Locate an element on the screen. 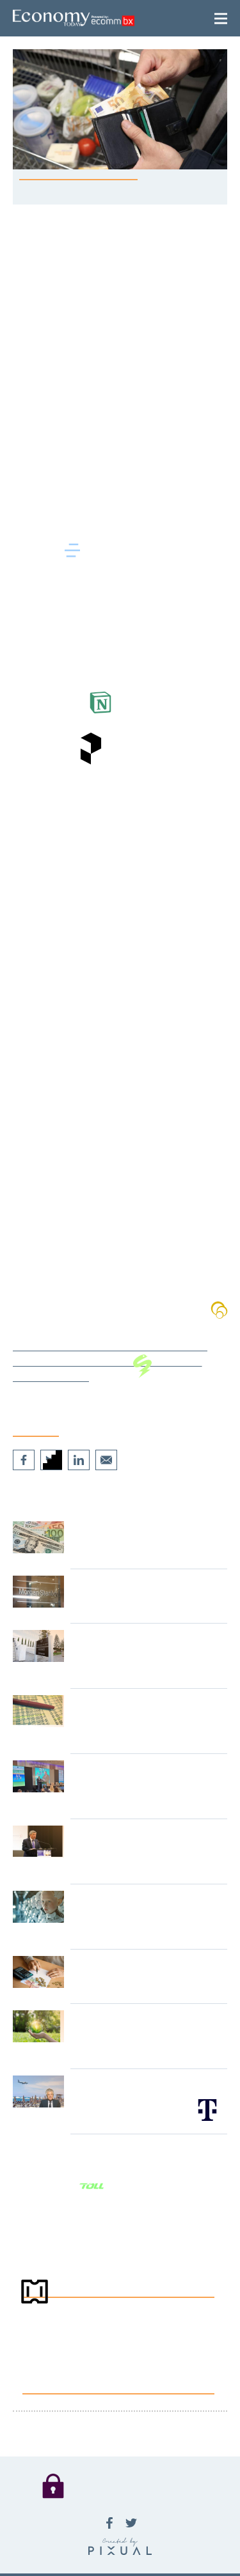 Image resolution: width=240 pixels, height=2576 pixels. indicates a locked or secured item is located at coordinates (53, 2487).